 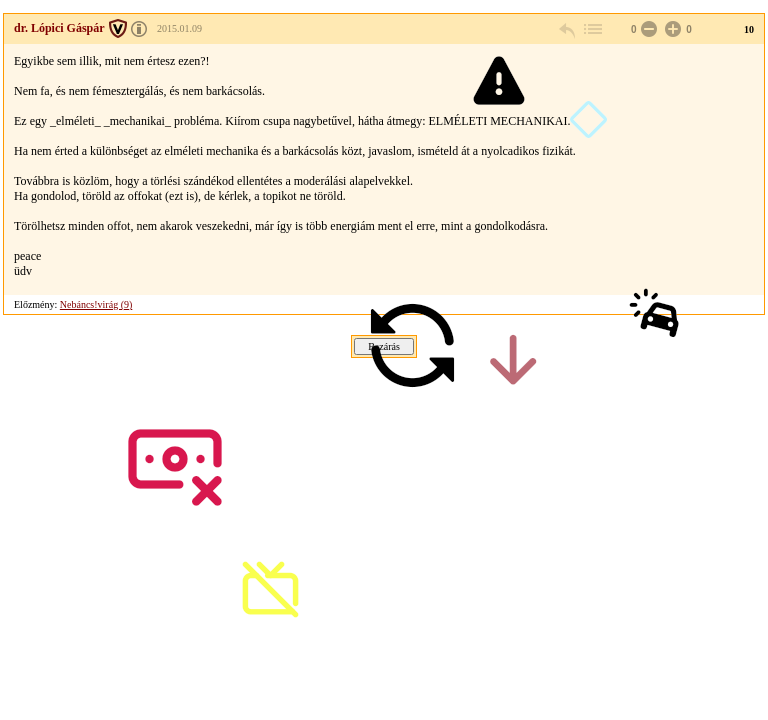 What do you see at coordinates (270, 589) in the screenshot?
I see `tv or display is currently off or disabled` at bounding box center [270, 589].